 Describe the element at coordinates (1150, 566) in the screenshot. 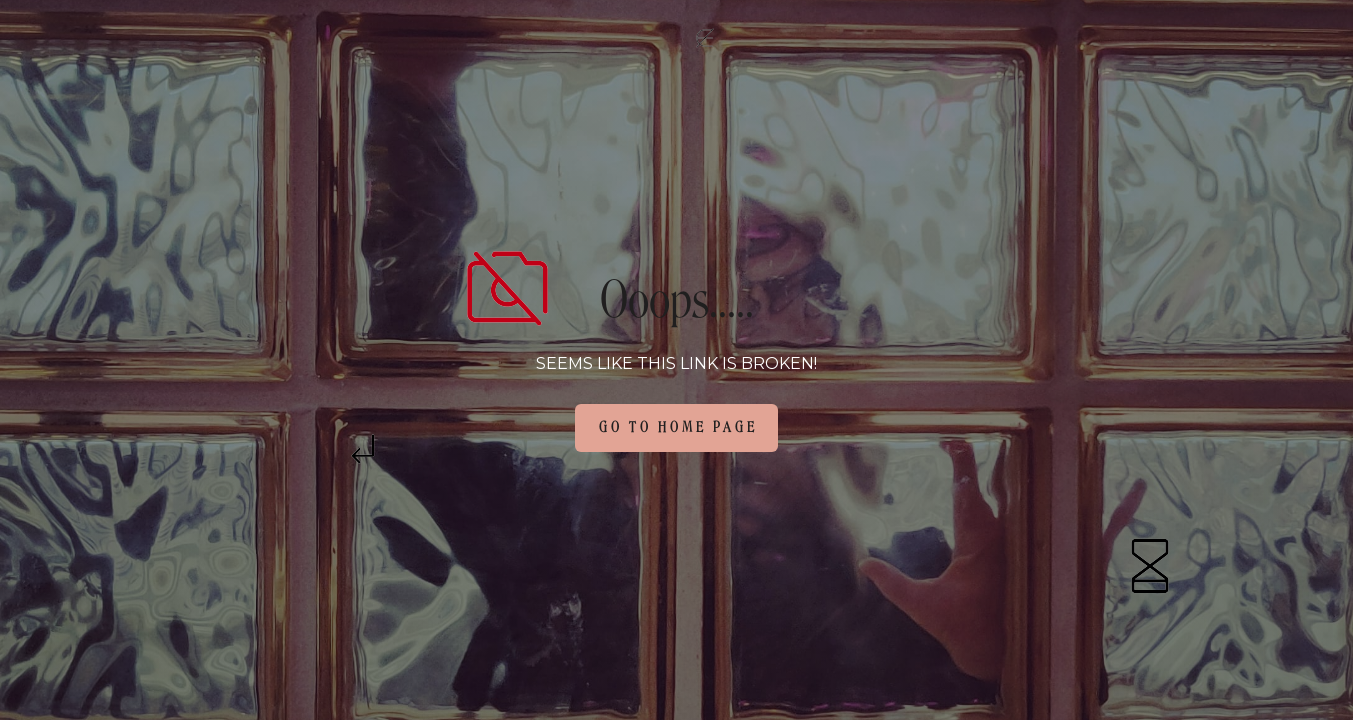

I see `indicates time is running low` at that location.